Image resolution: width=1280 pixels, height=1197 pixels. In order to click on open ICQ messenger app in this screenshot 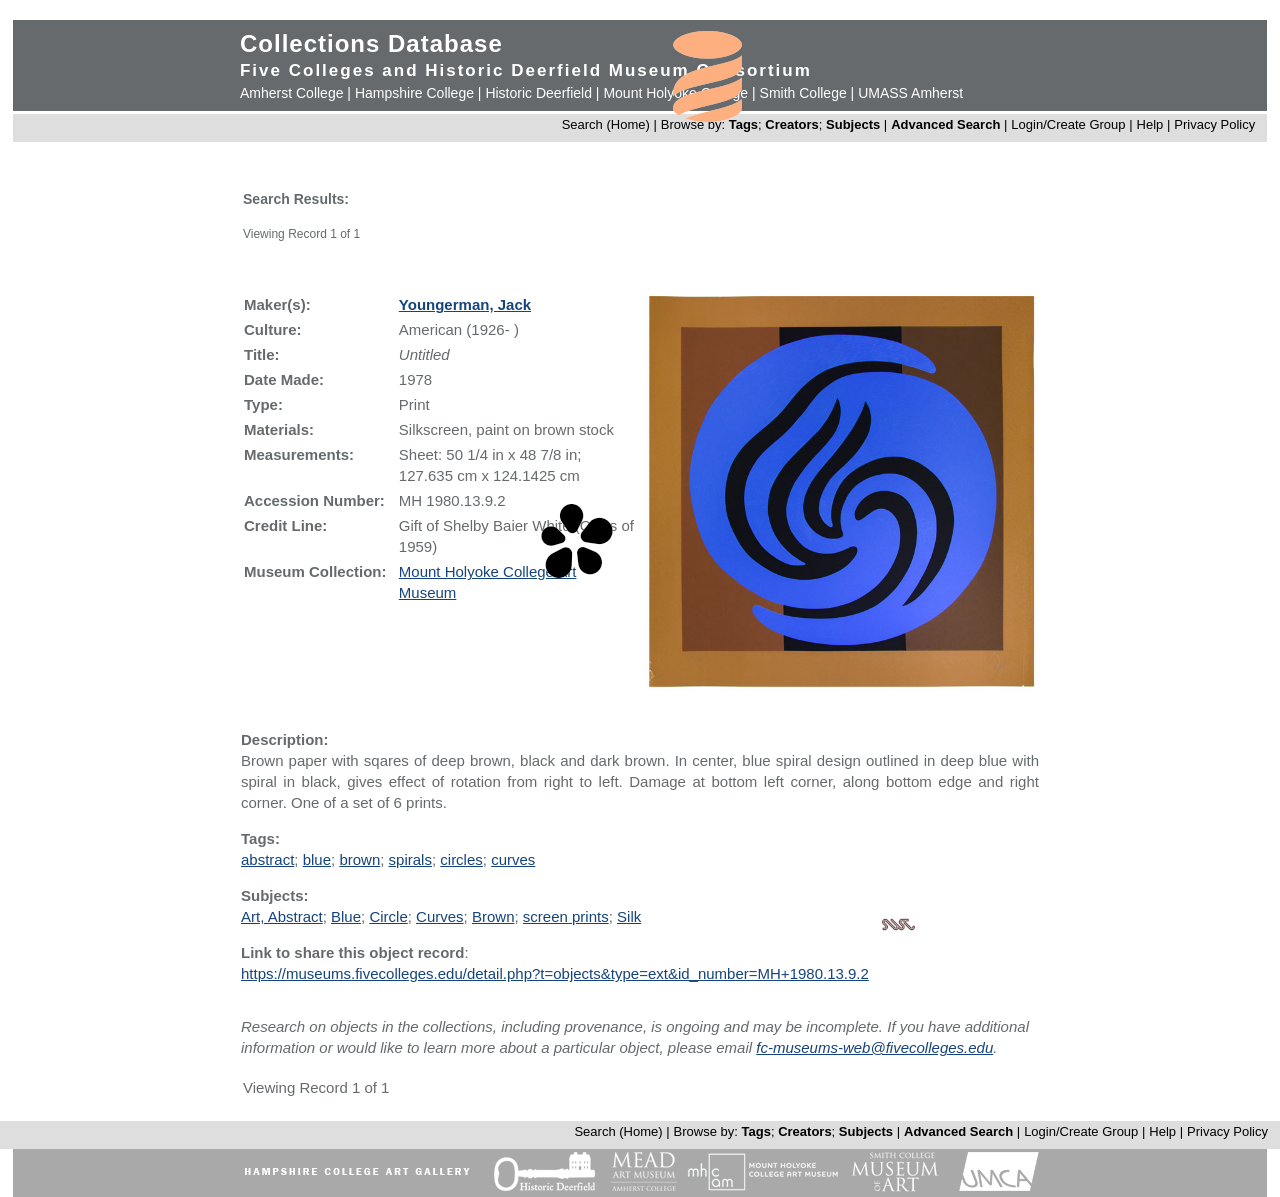, I will do `click(577, 541)`.